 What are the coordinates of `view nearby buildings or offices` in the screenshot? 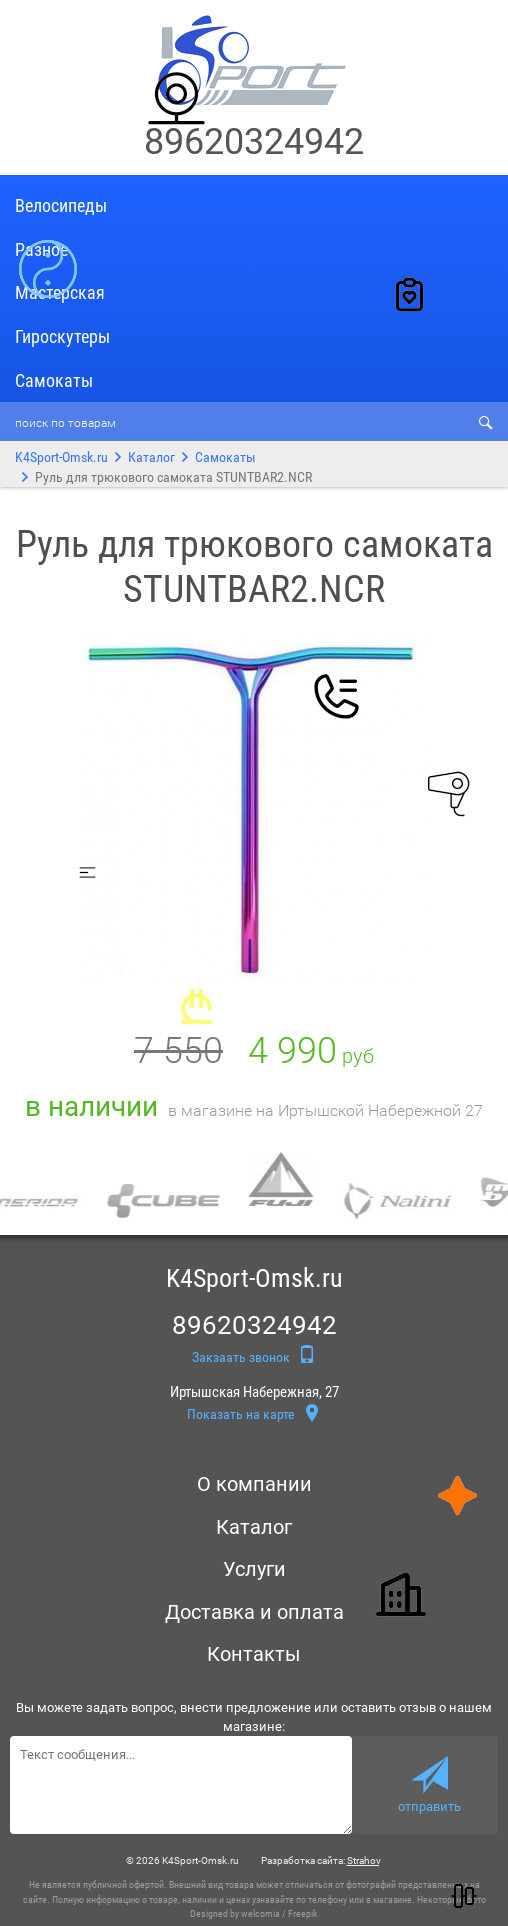 It's located at (401, 1596).